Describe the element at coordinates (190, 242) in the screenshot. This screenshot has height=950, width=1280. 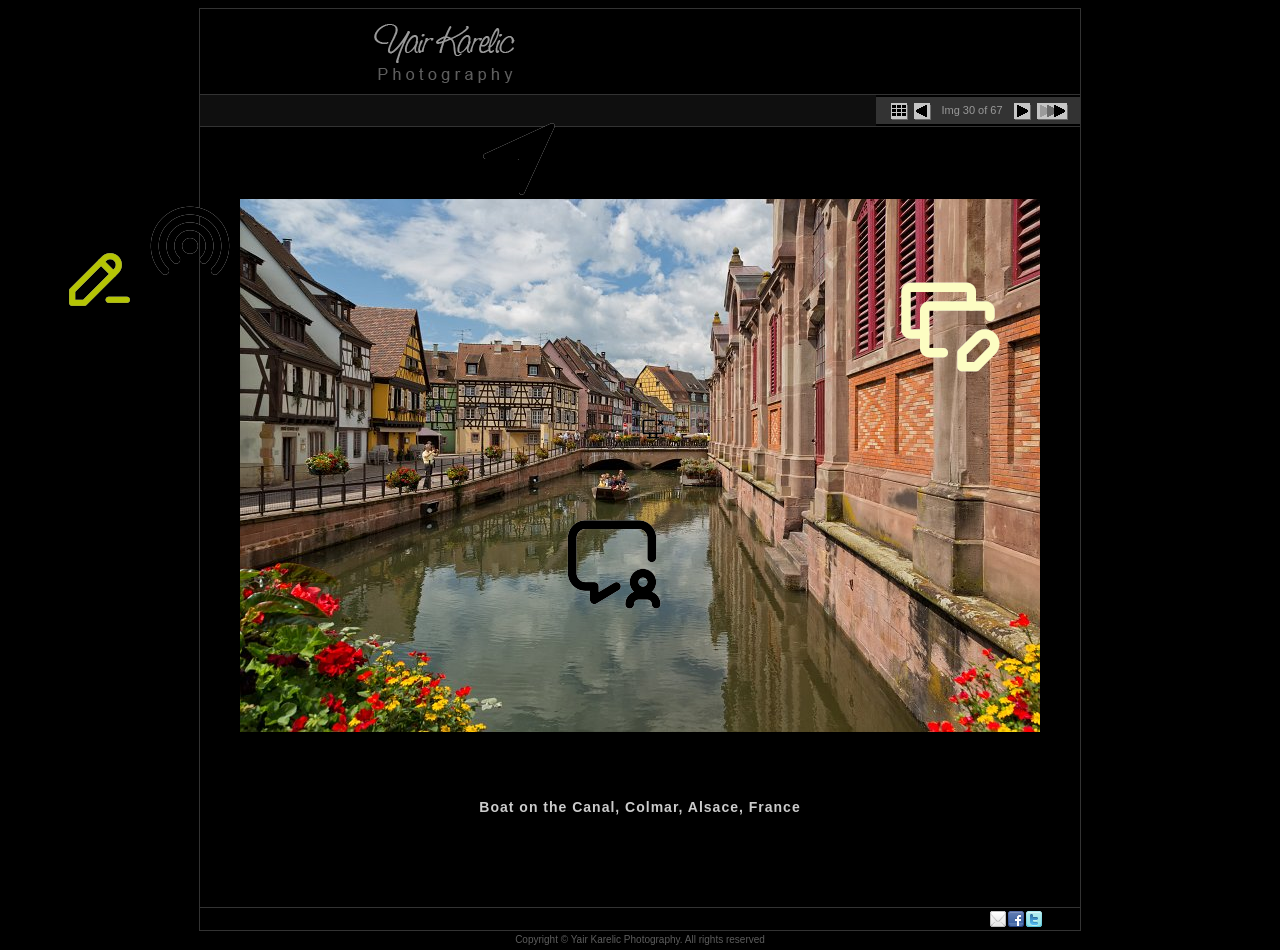
I see `start a live broadcast or stream` at that location.